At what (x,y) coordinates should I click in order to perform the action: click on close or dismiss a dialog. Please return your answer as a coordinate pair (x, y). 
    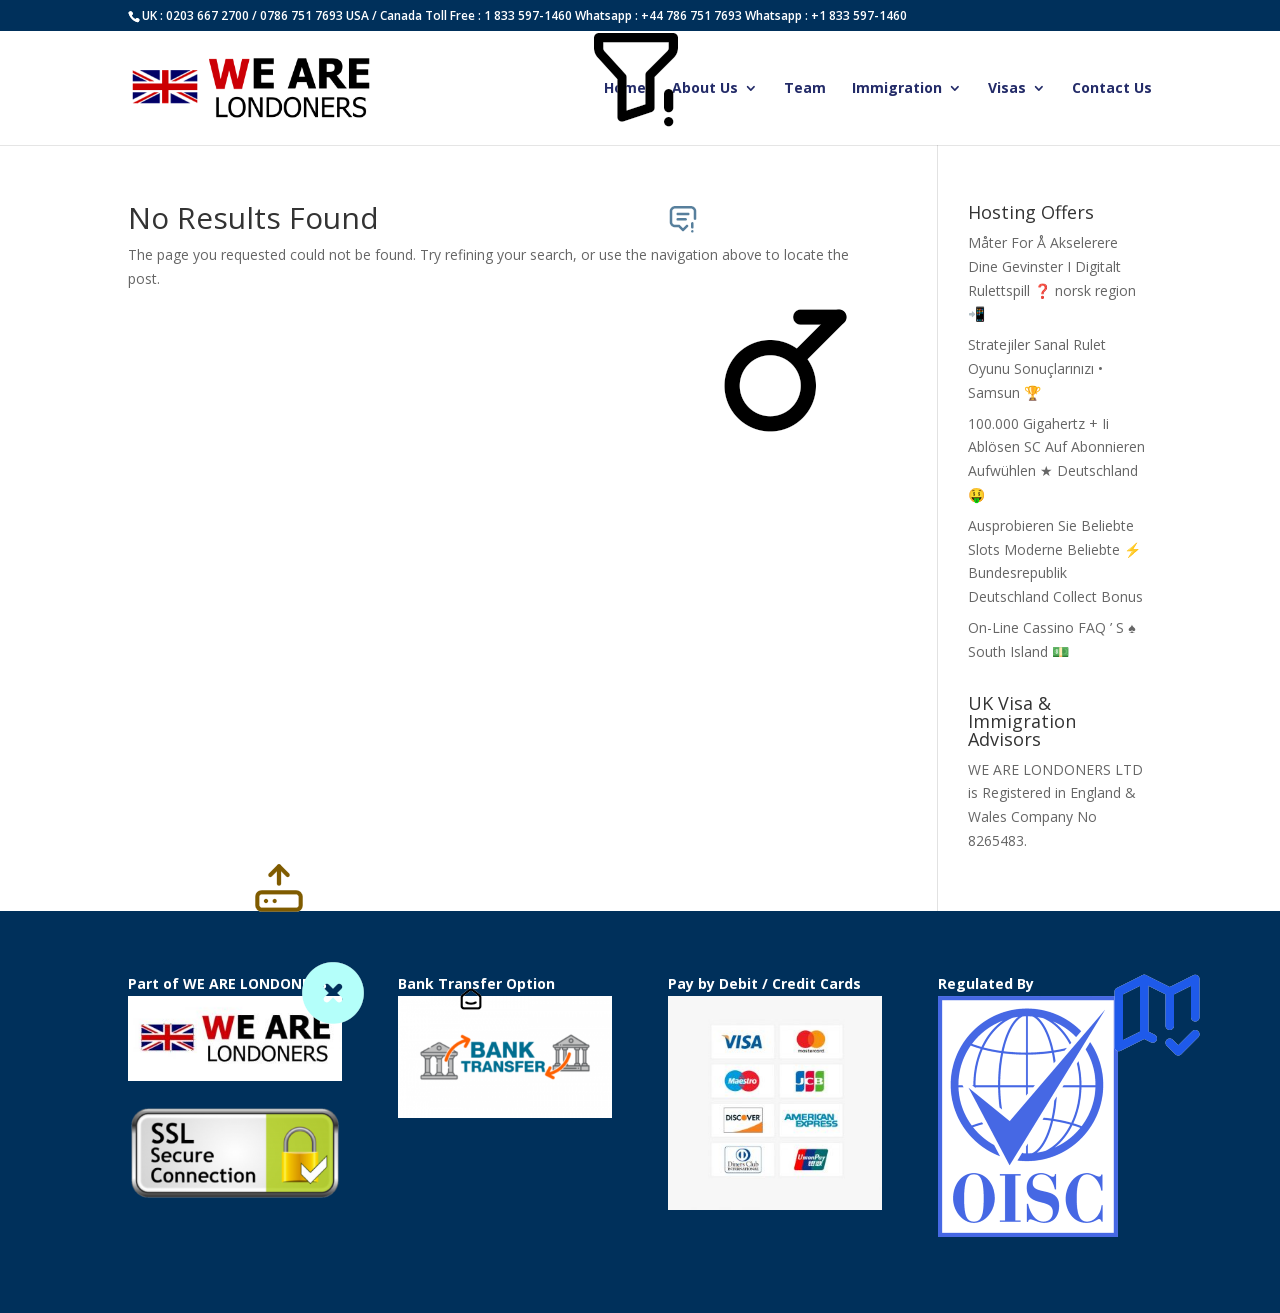
    Looking at the image, I should click on (333, 993).